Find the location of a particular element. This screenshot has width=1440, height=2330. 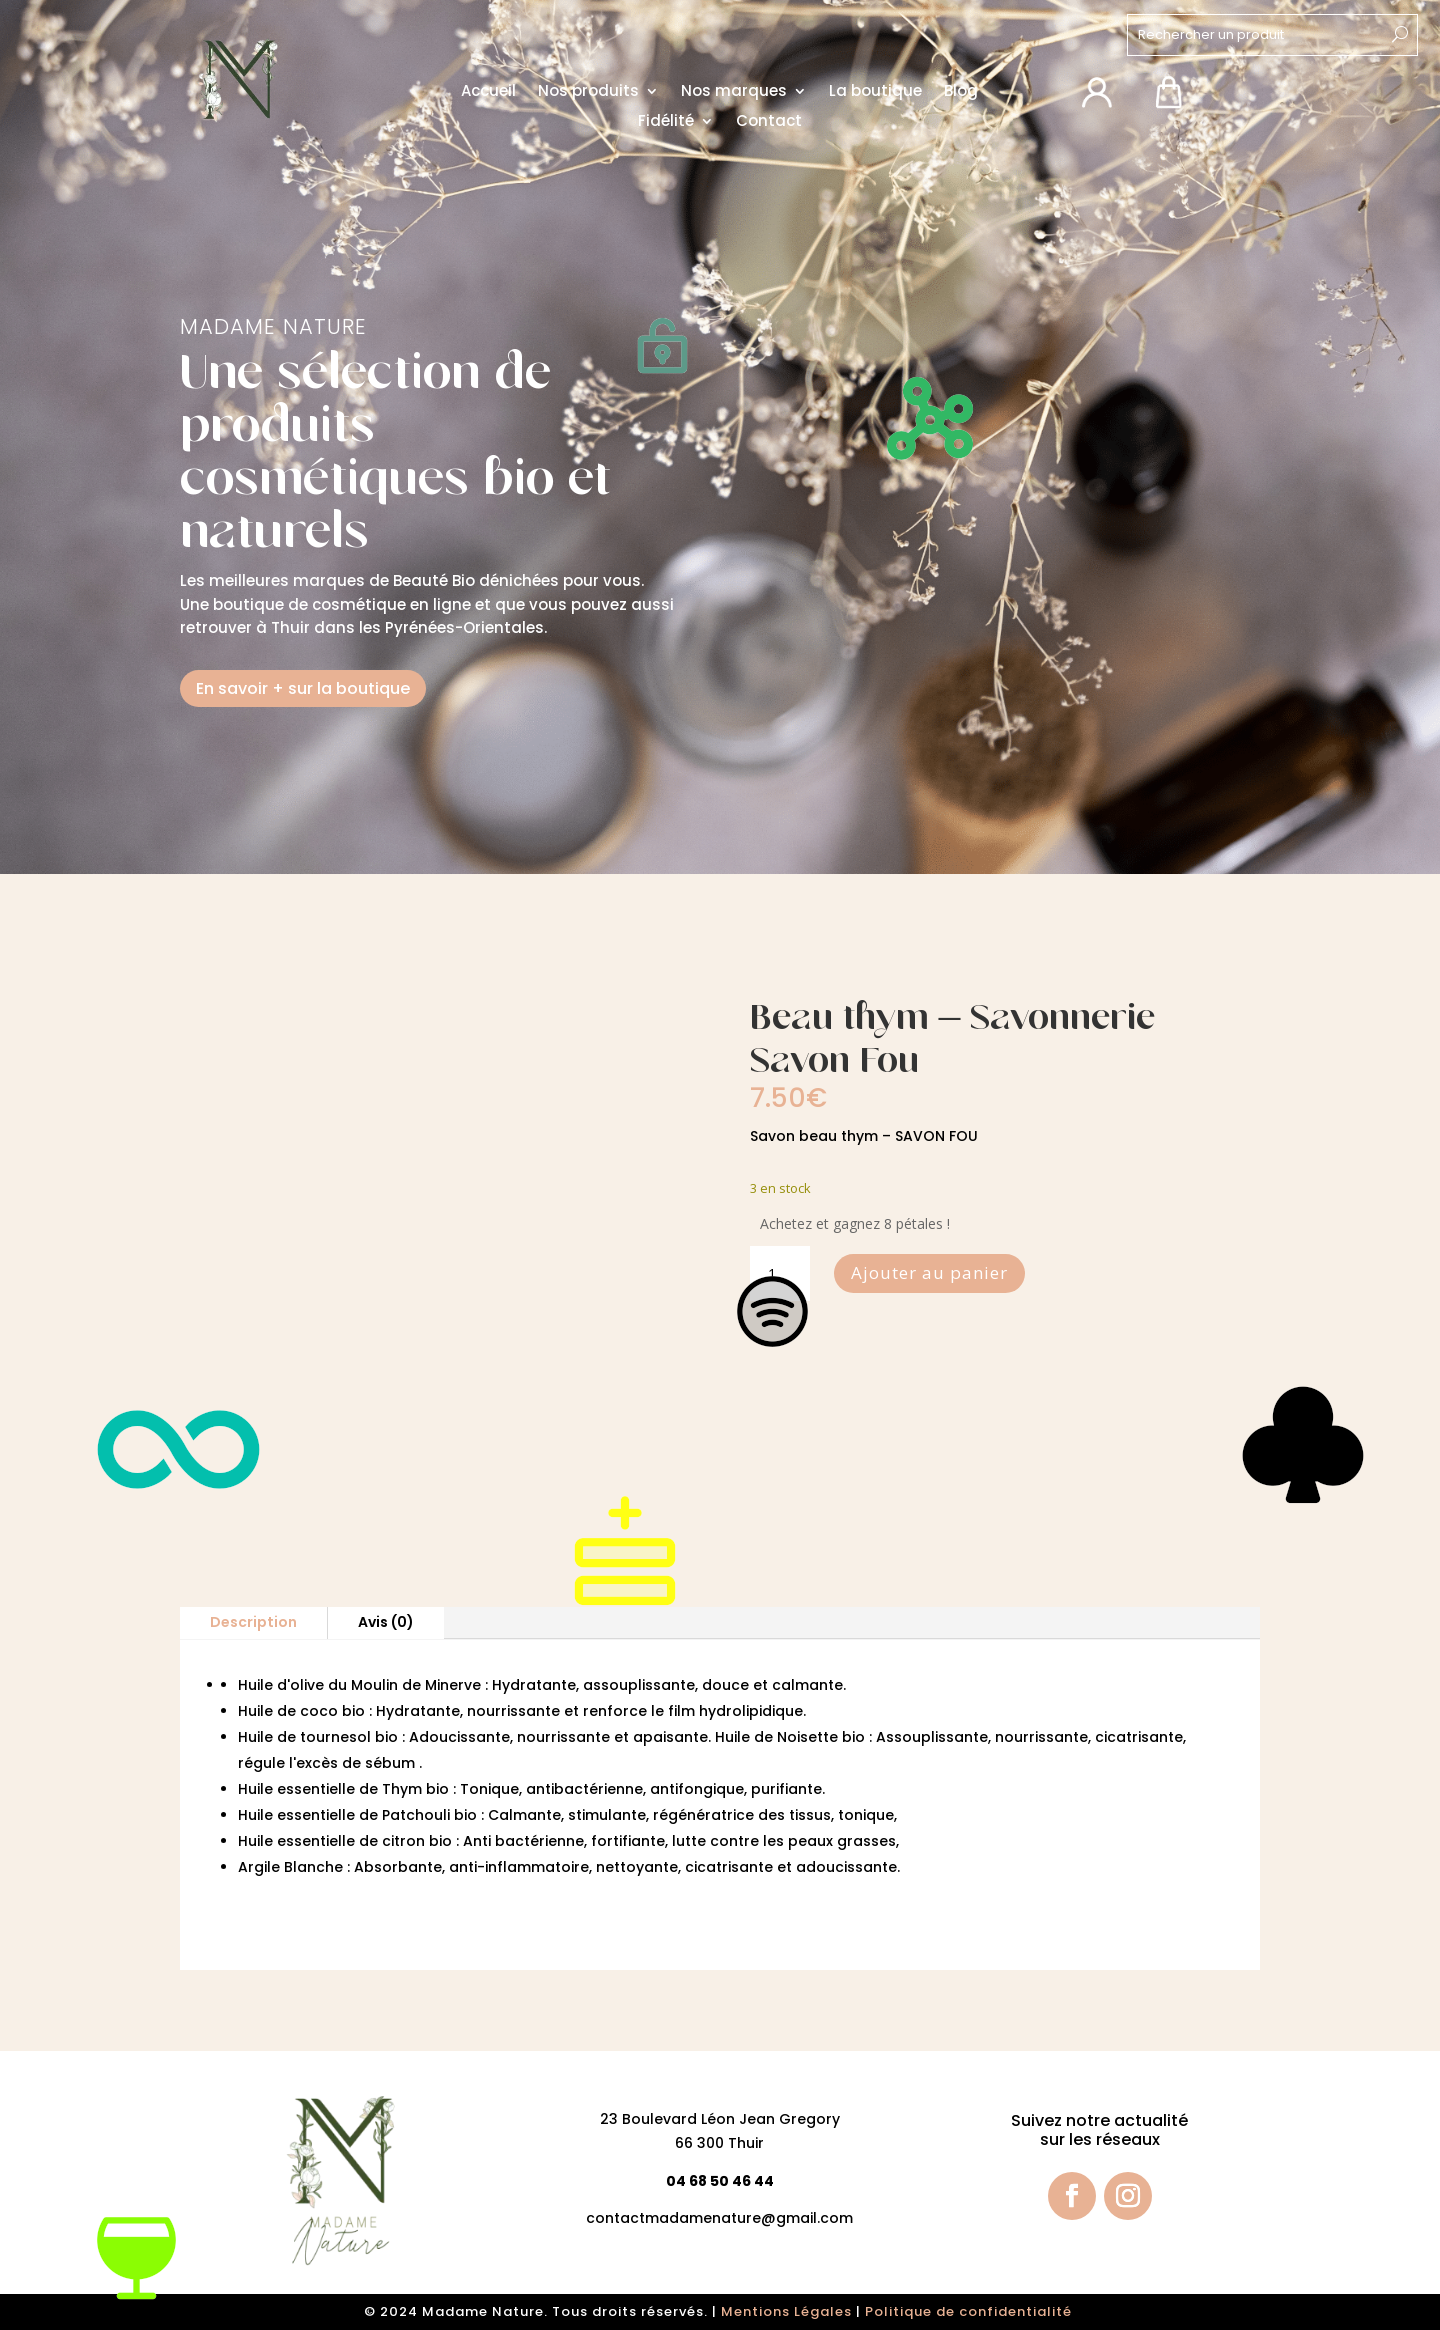

open Spotify app is located at coordinates (772, 1311).